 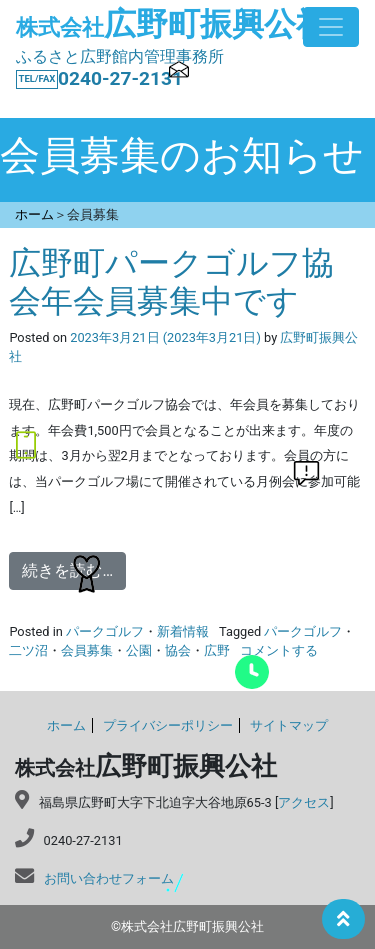 What do you see at coordinates (175, 883) in the screenshot?
I see `indicates a relative file path reference` at bounding box center [175, 883].